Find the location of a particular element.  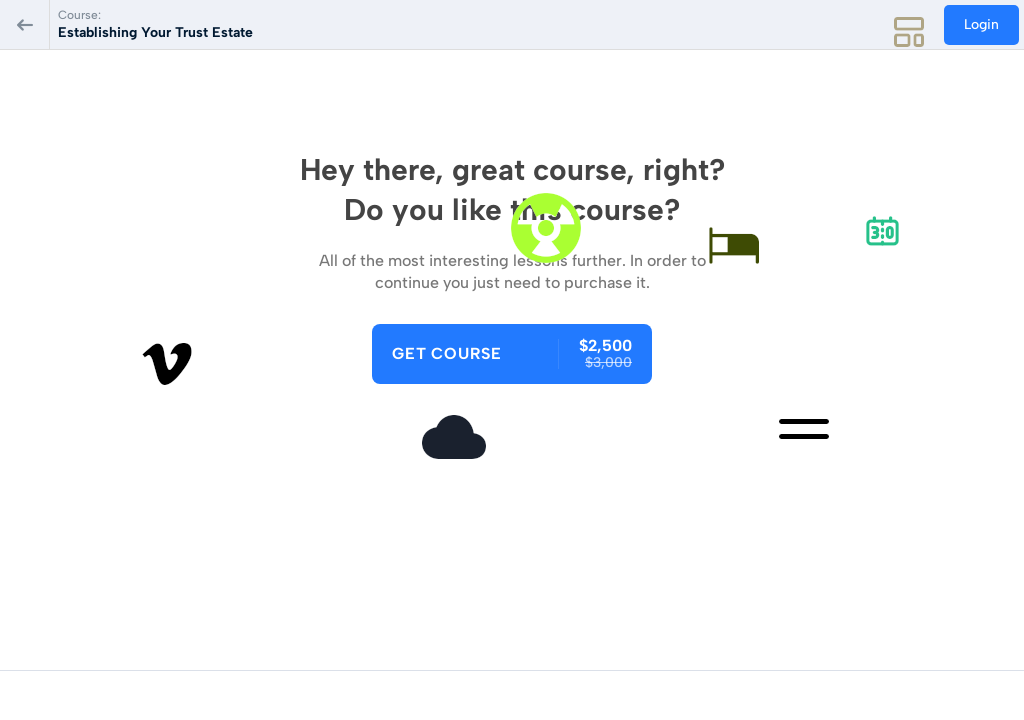

view game or match scores is located at coordinates (882, 232).